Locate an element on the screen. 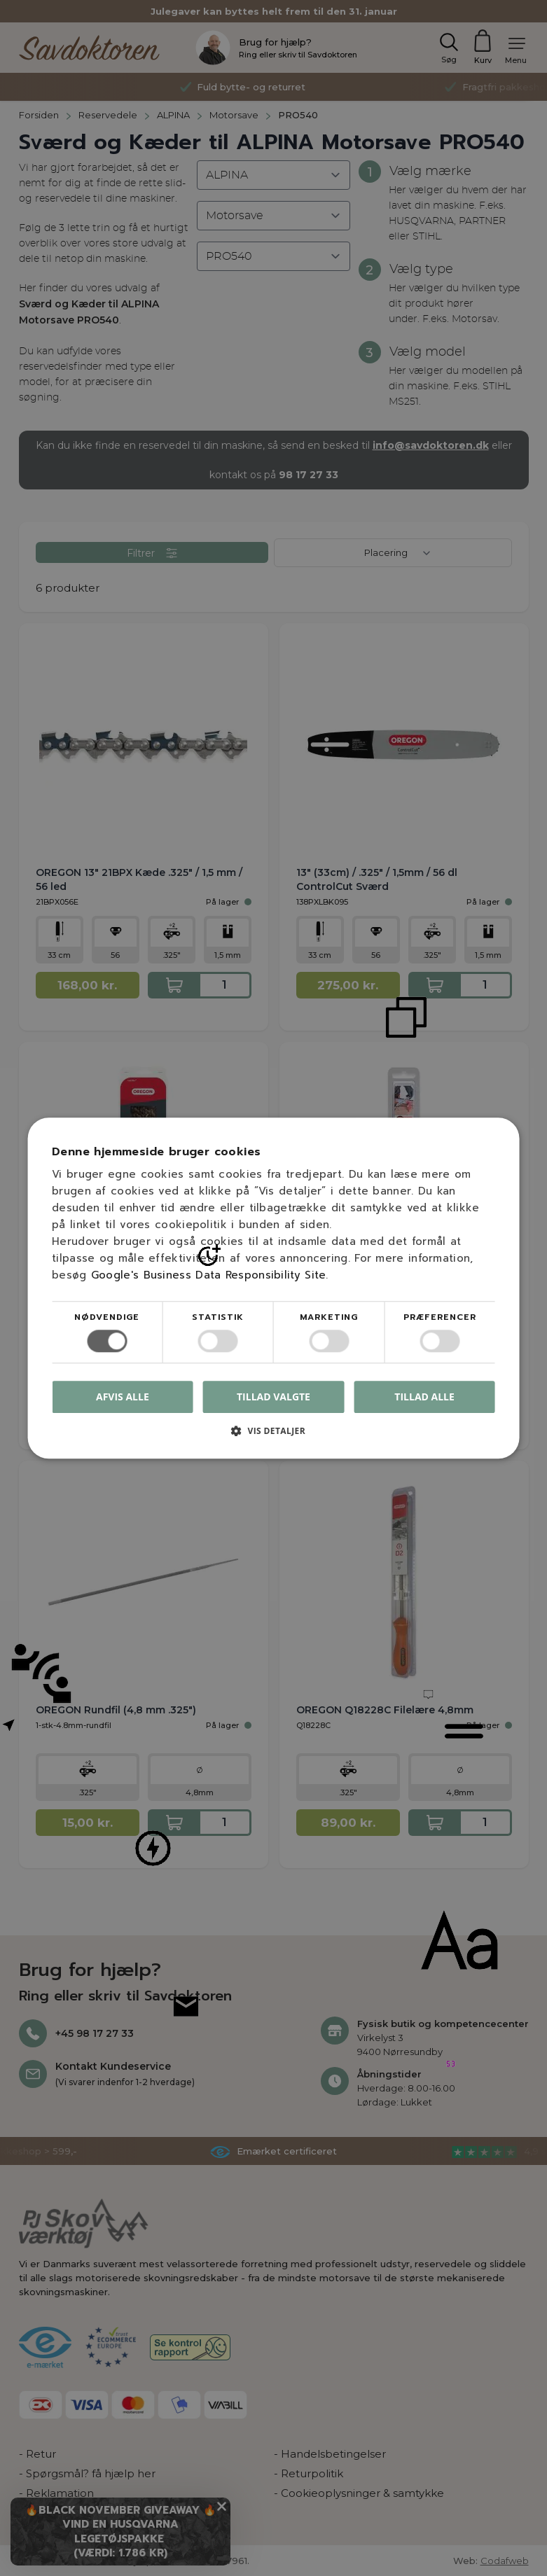  change font or text settings is located at coordinates (459, 1942).